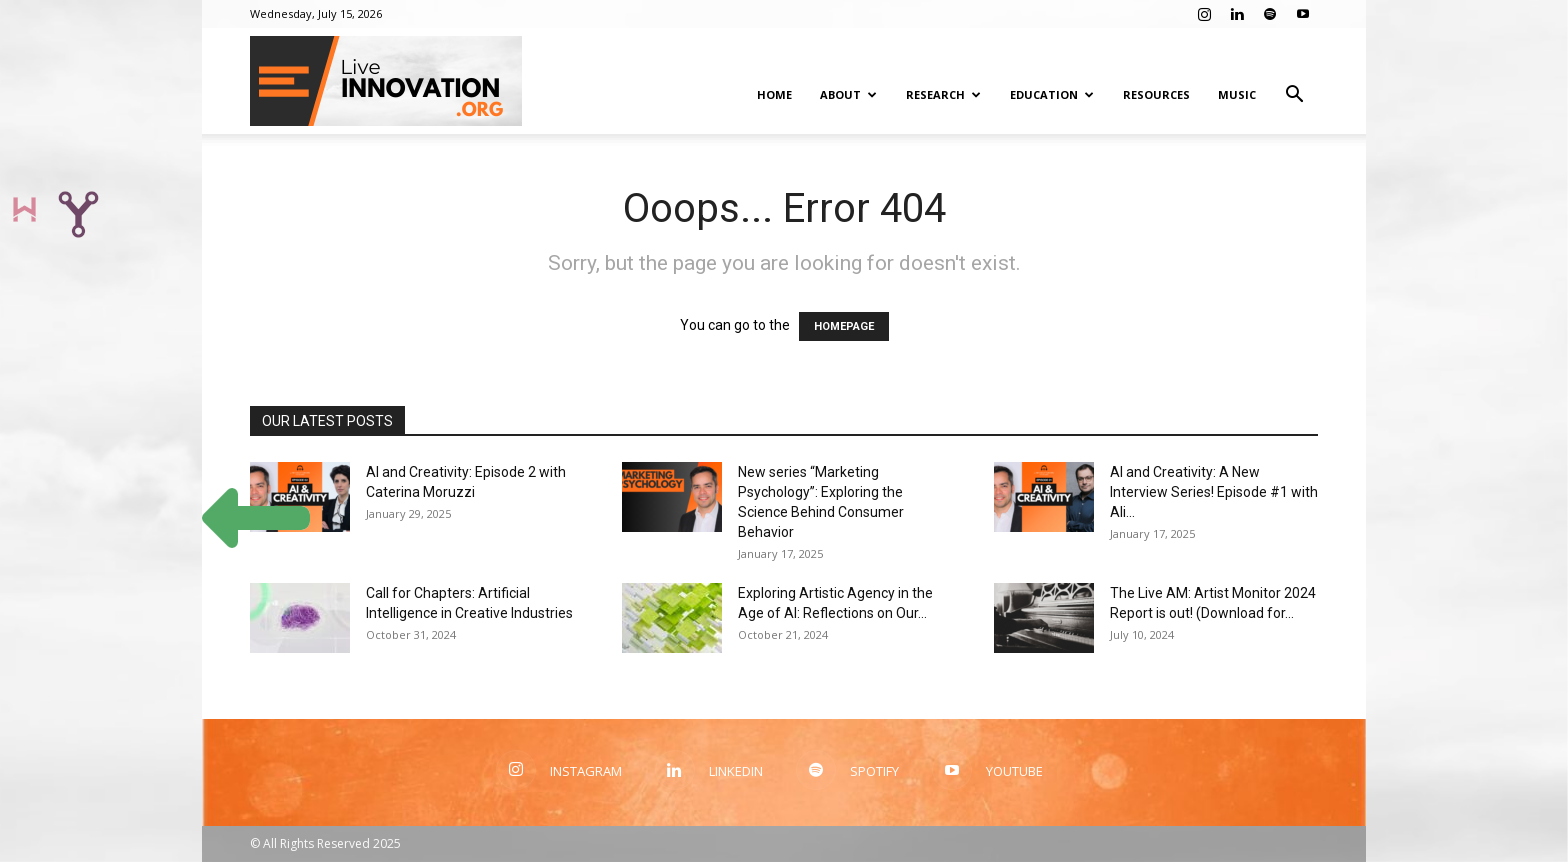 Image resolution: width=1568 pixels, height=862 pixels. Describe the element at coordinates (24, 209) in the screenshot. I see `wirsindhandwerk brand logo` at that location.